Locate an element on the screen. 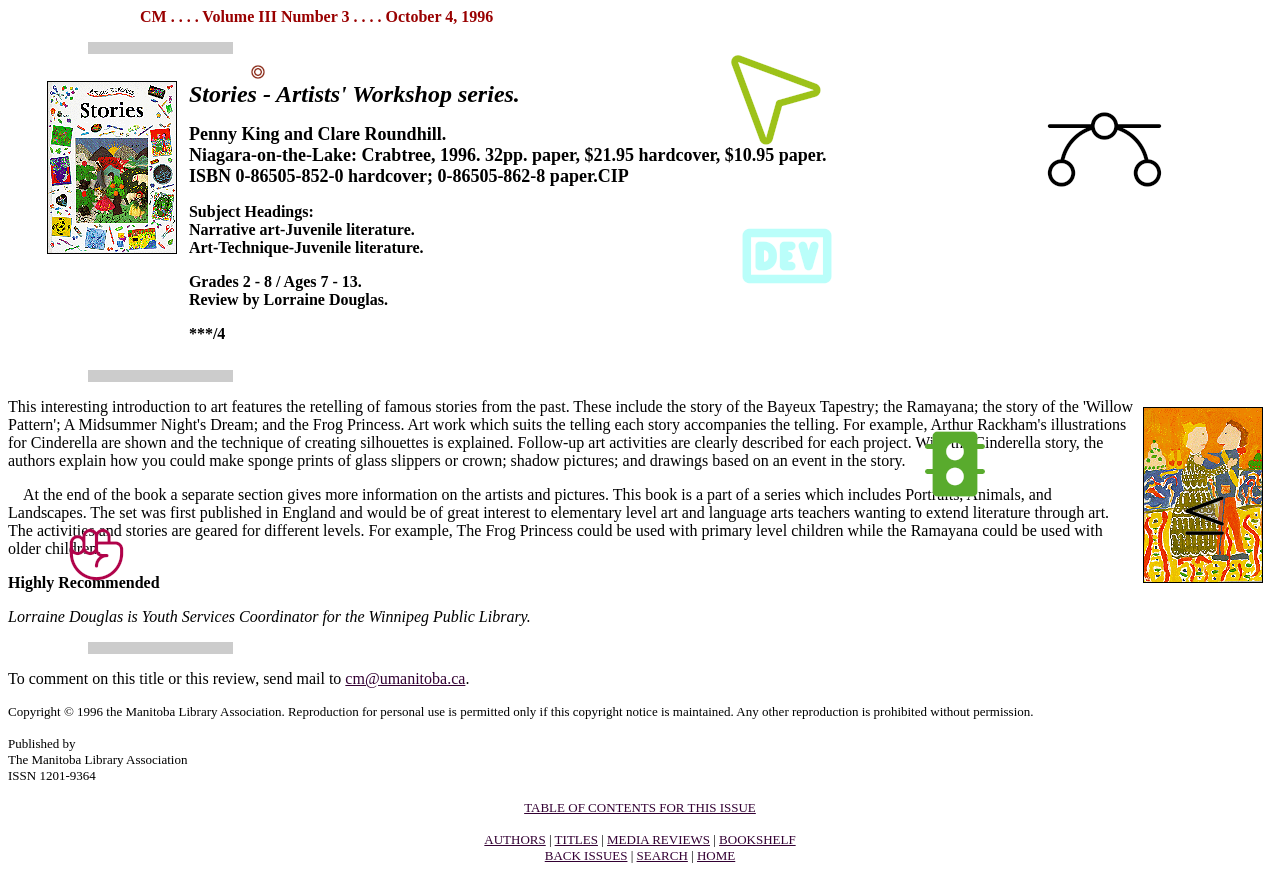 The height and width of the screenshot is (880, 1280). edit vector path or bezier curve is located at coordinates (1104, 149).